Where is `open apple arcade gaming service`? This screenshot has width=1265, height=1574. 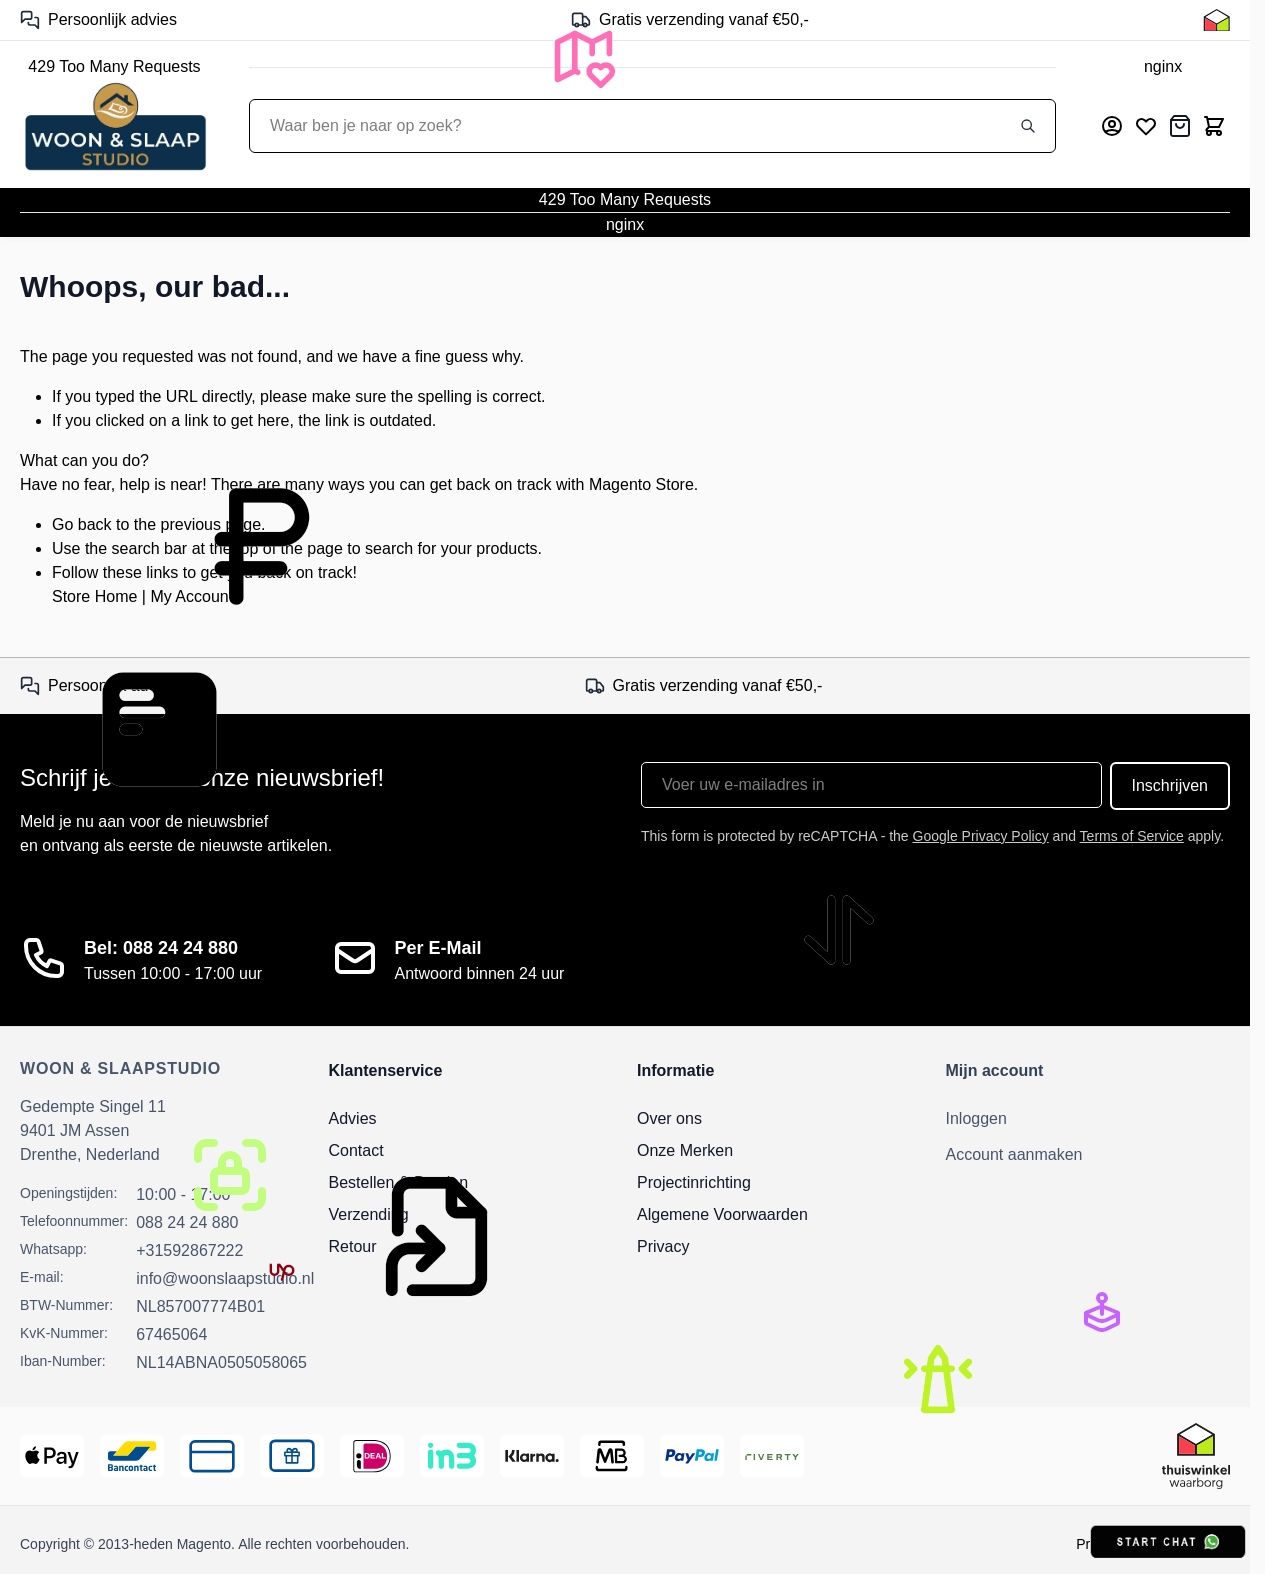 open apple arcade gaming service is located at coordinates (1102, 1312).